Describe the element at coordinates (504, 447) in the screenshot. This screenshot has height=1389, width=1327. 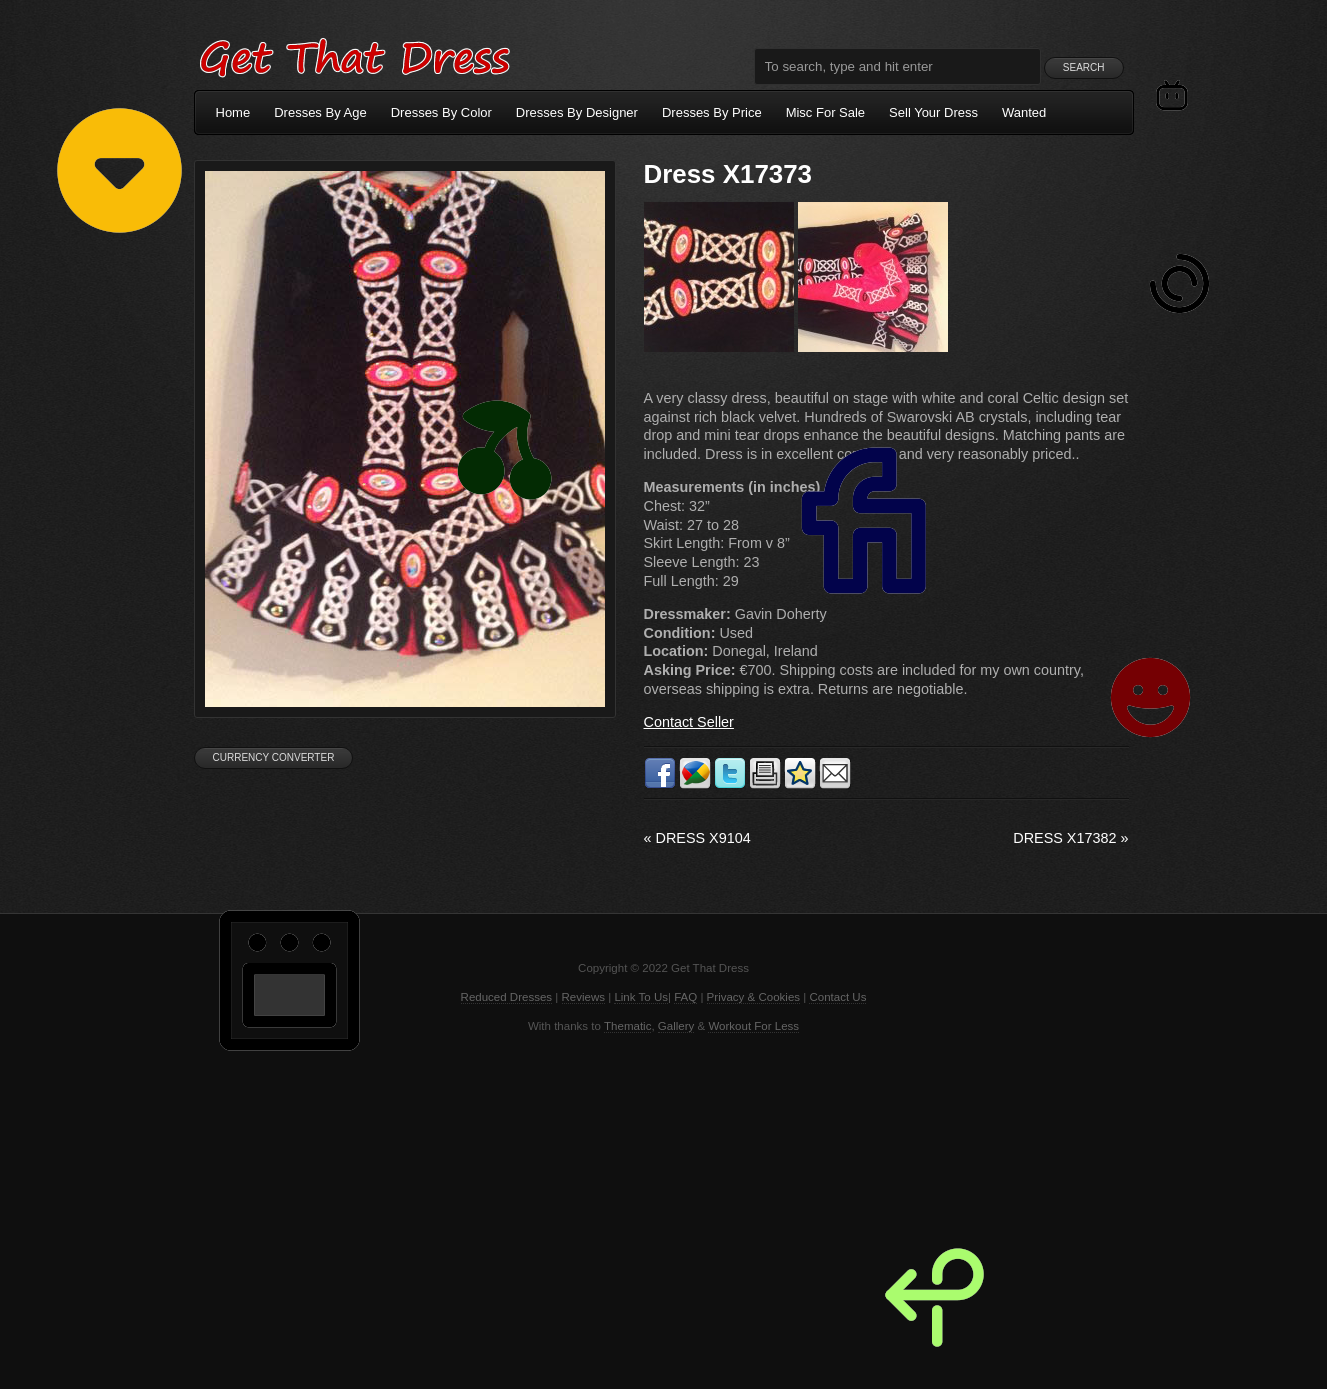
I see `indicates fruit or food category` at that location.